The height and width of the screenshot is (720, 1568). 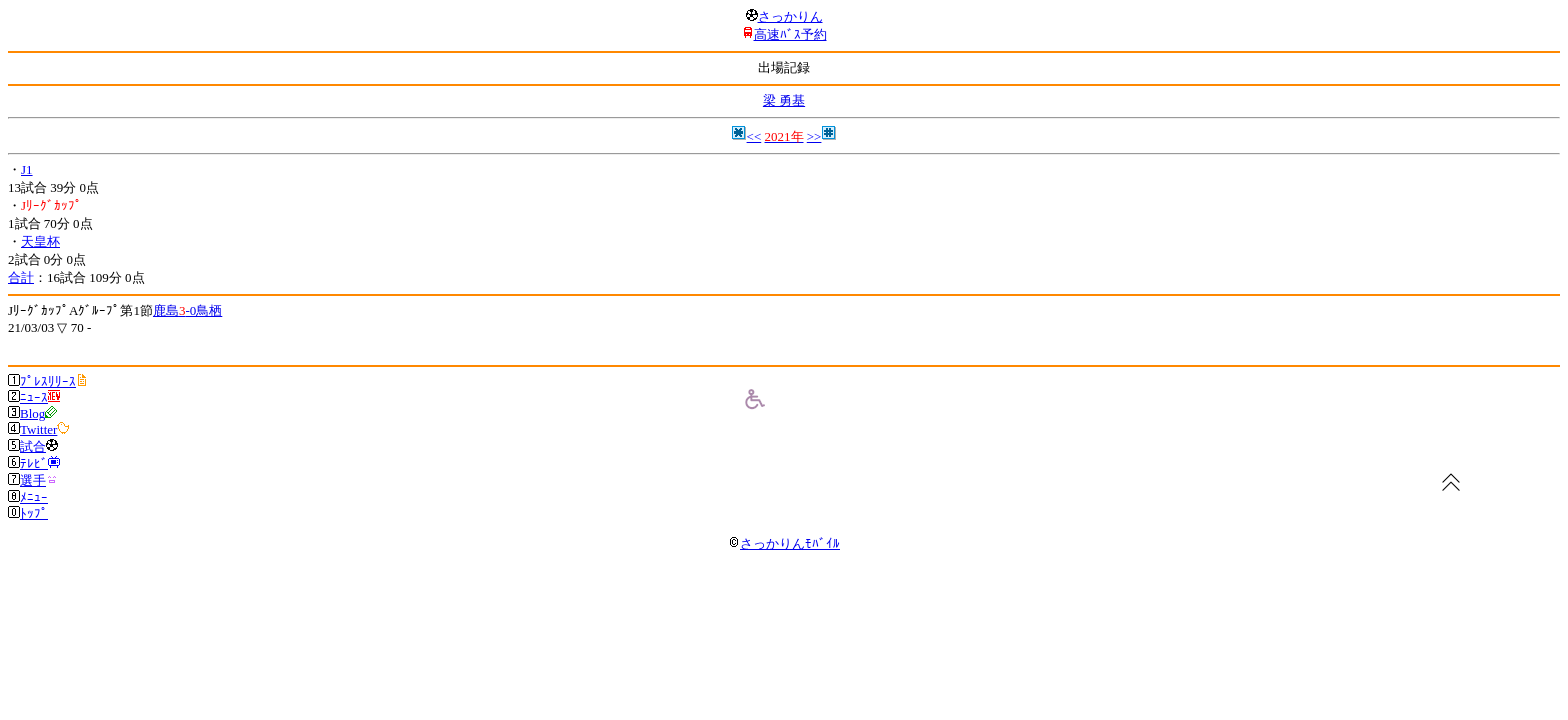 What do you see at coordinates (1451, 483) in the screenshot?
I see `scroll to top of page` at bounding box center [1451, 483].